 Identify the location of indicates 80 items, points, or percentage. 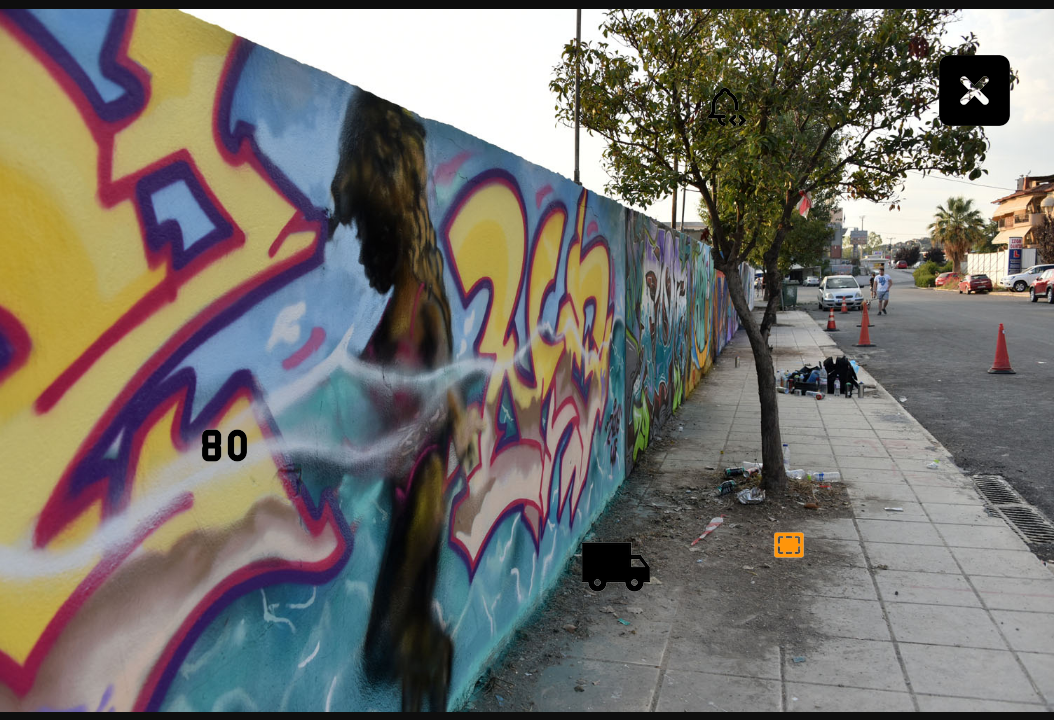
(224, 445).